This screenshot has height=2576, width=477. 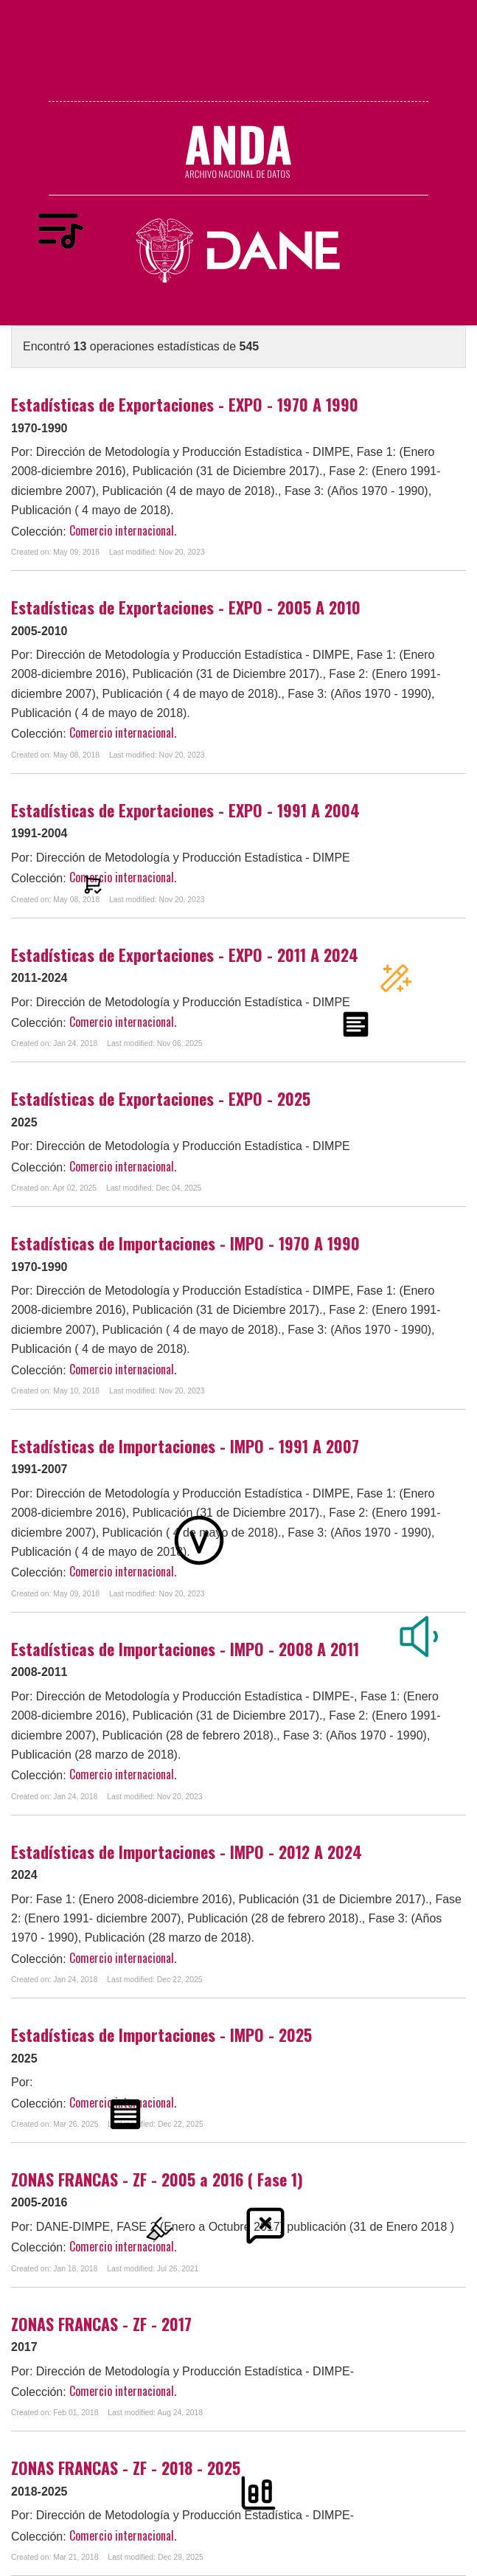 I want to click on adjust volume to low level, so click(x=422, y=1636).